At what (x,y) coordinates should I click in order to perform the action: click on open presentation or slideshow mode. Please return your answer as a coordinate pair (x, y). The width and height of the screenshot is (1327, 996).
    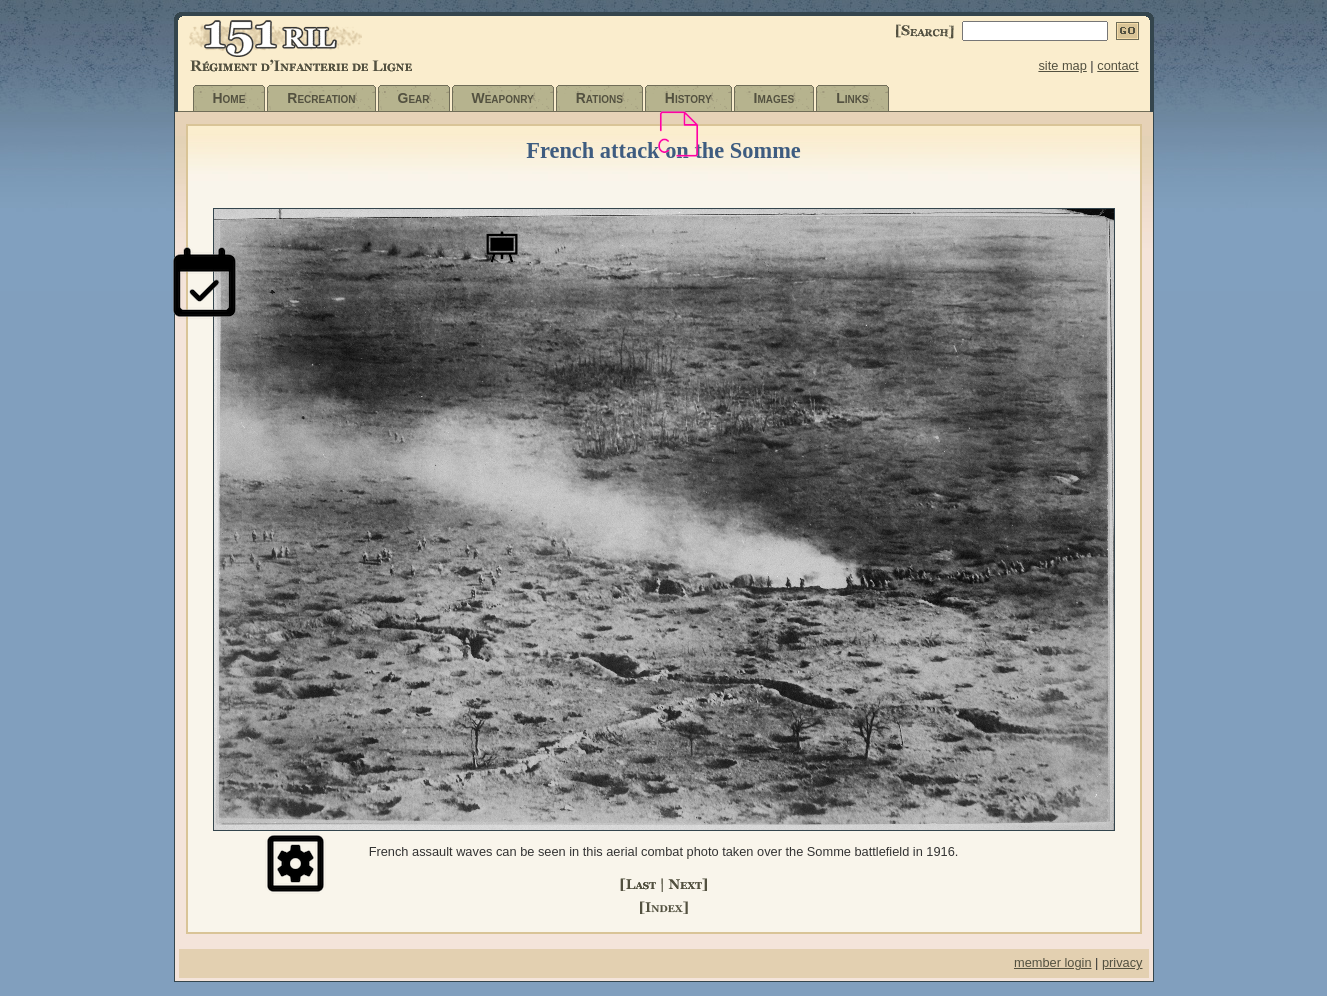
    Looking at the image, I should click on (502, 247).